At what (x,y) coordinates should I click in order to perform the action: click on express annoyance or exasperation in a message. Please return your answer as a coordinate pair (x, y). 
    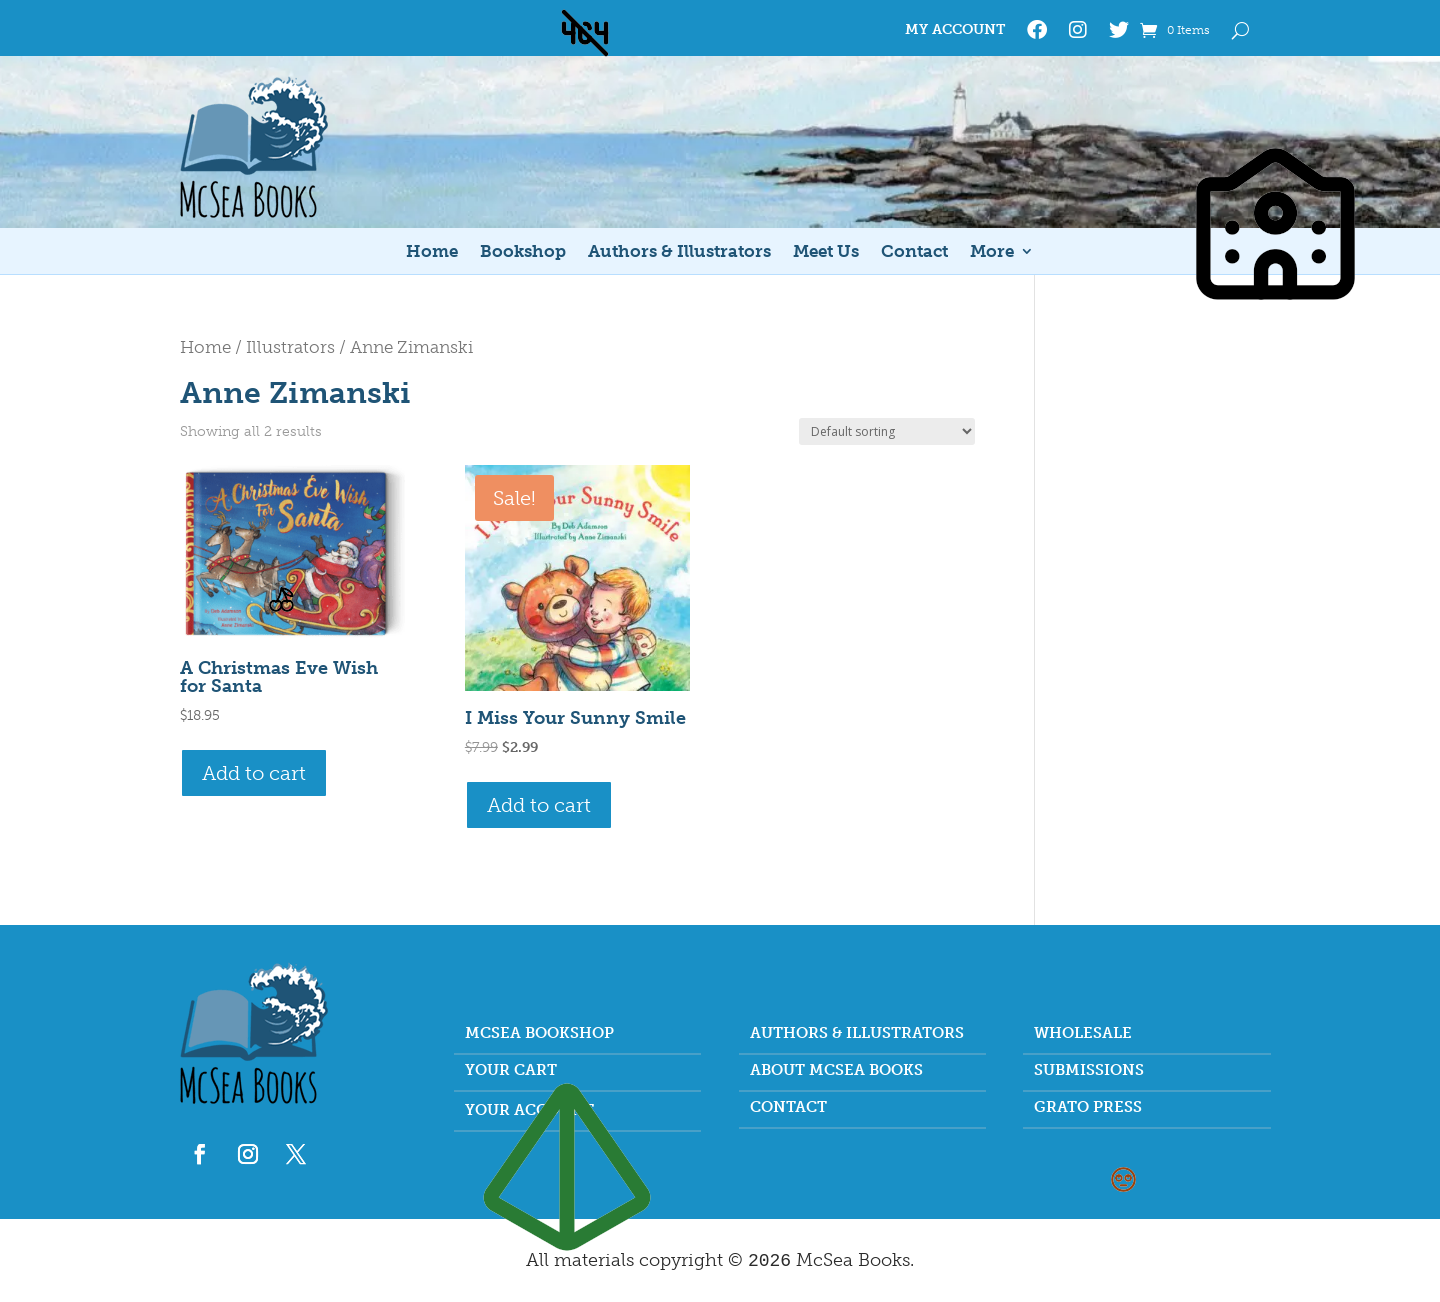
    Looking at the image, I should click on (1123, 1179).